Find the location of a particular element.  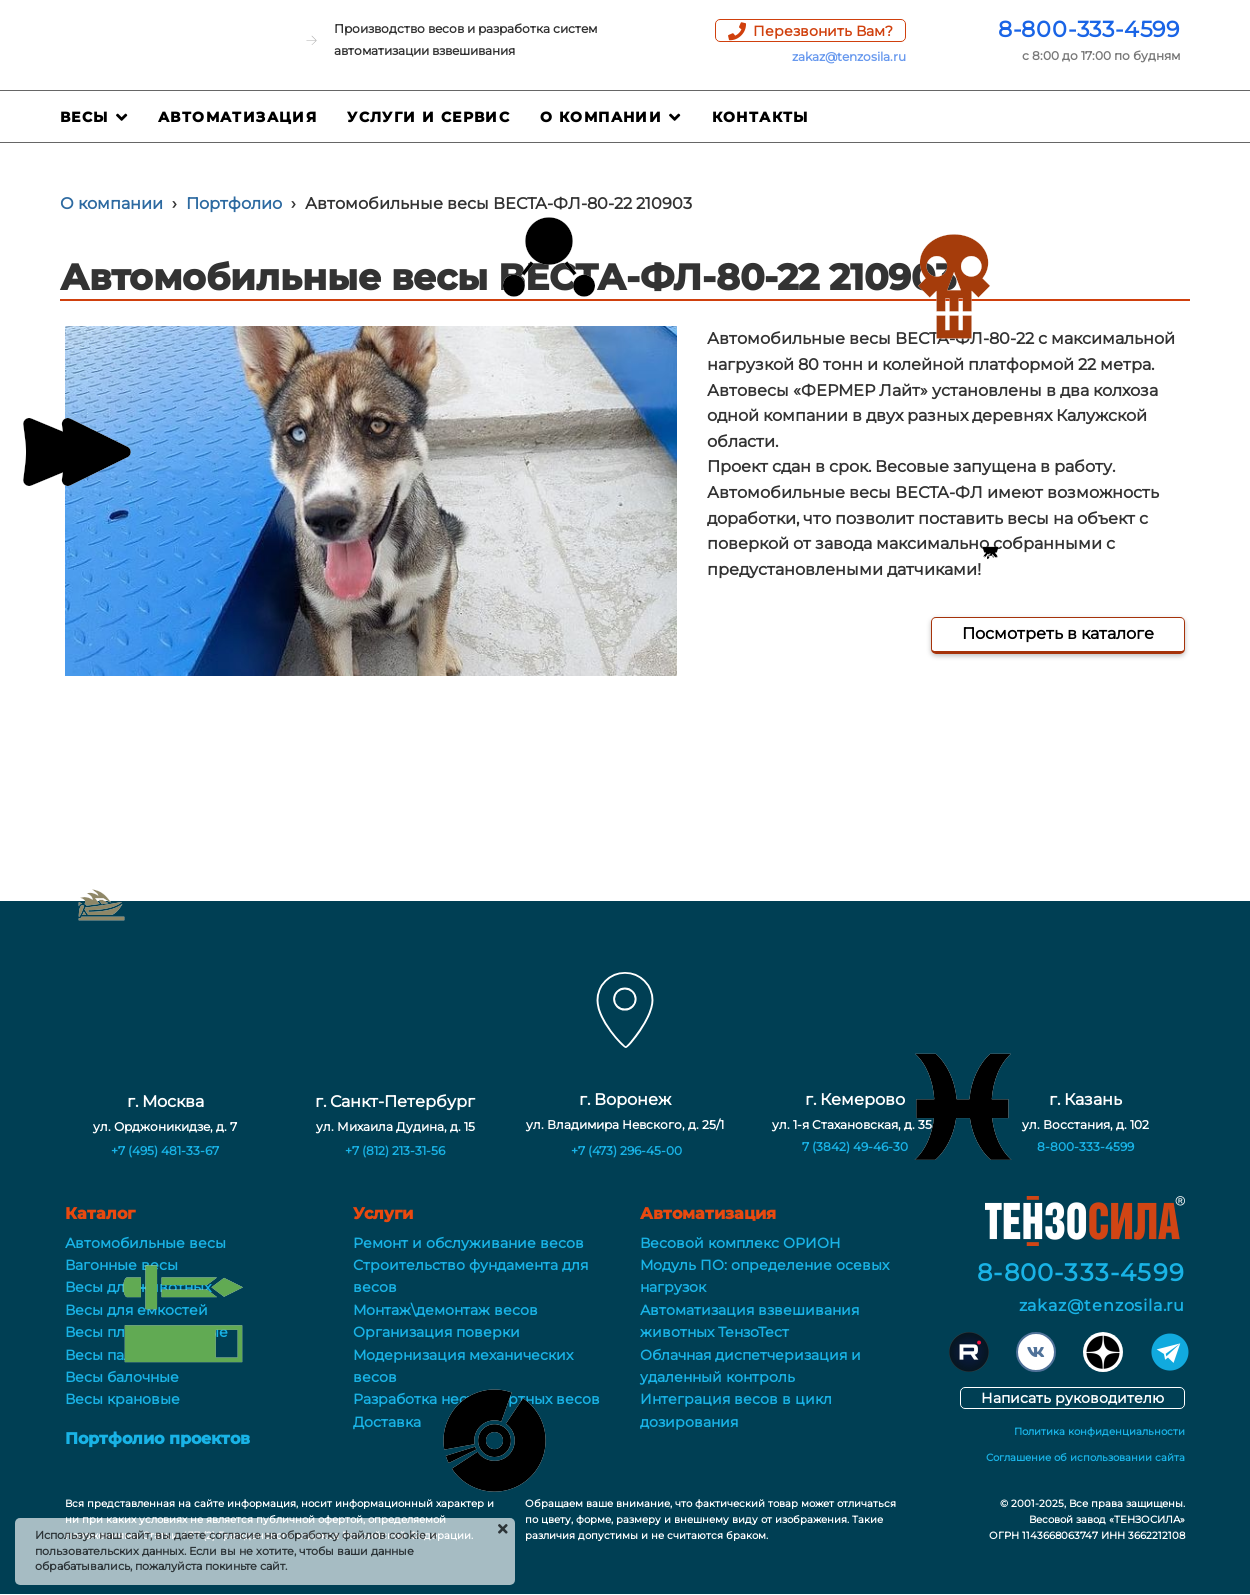

select speedboat or watercraft vehicle is located at coordinates (101, 897).